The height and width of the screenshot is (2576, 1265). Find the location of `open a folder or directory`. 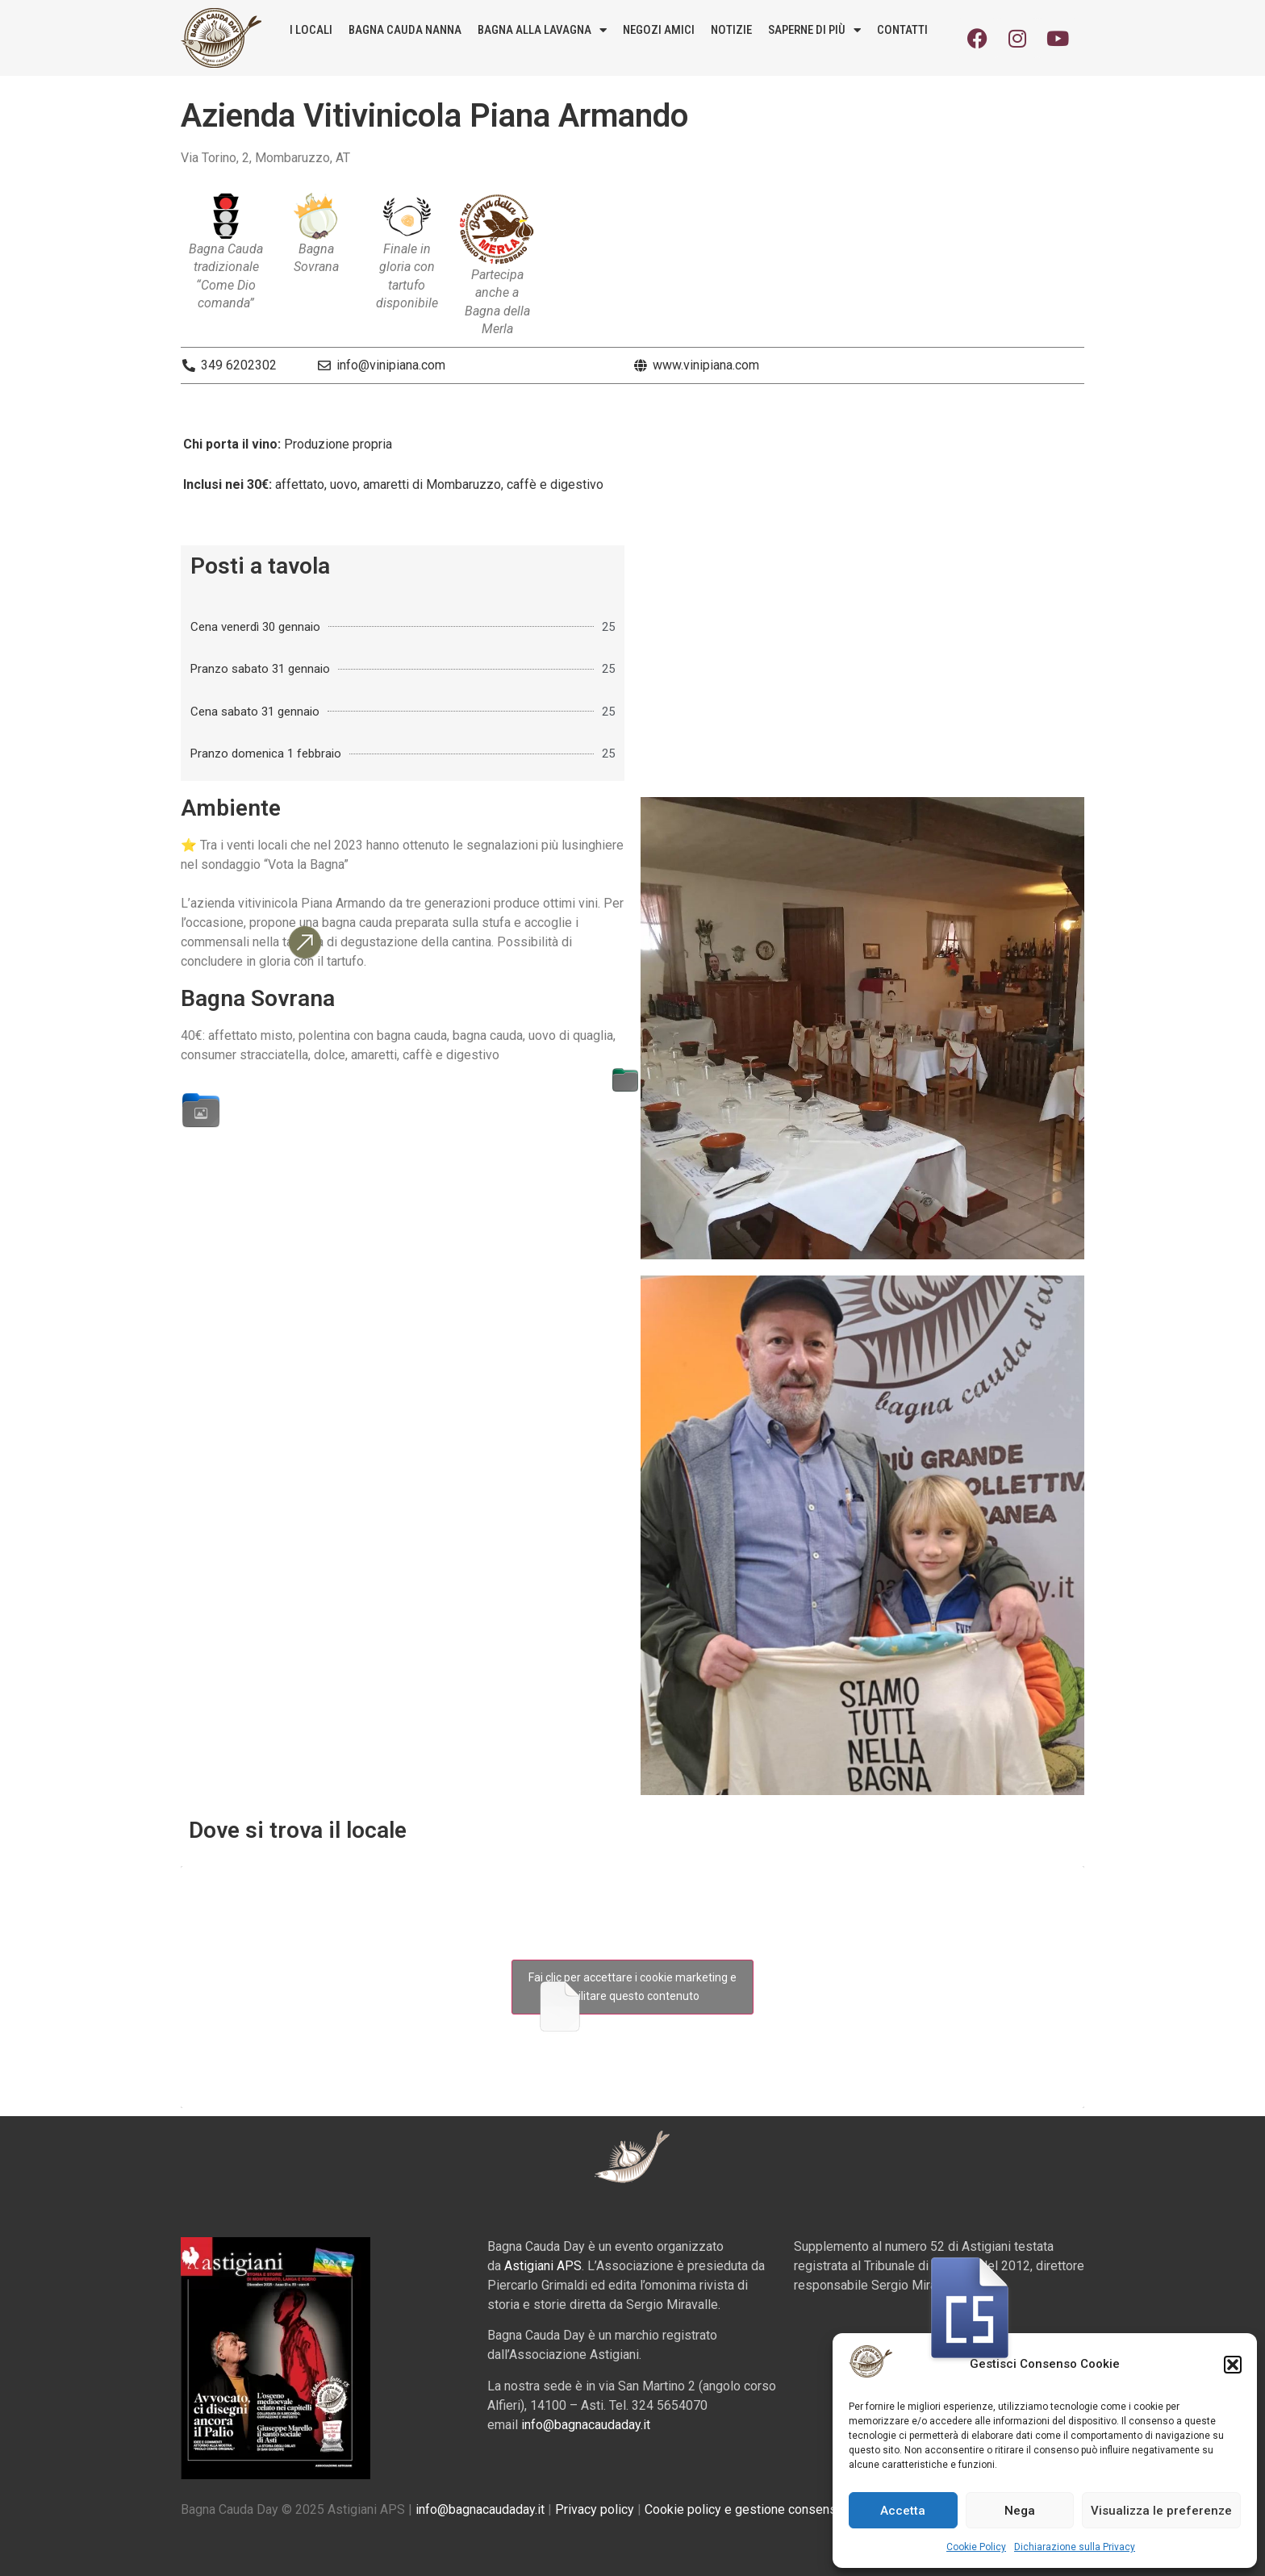

open a folder or directory is located at coordinates (625, 1079).